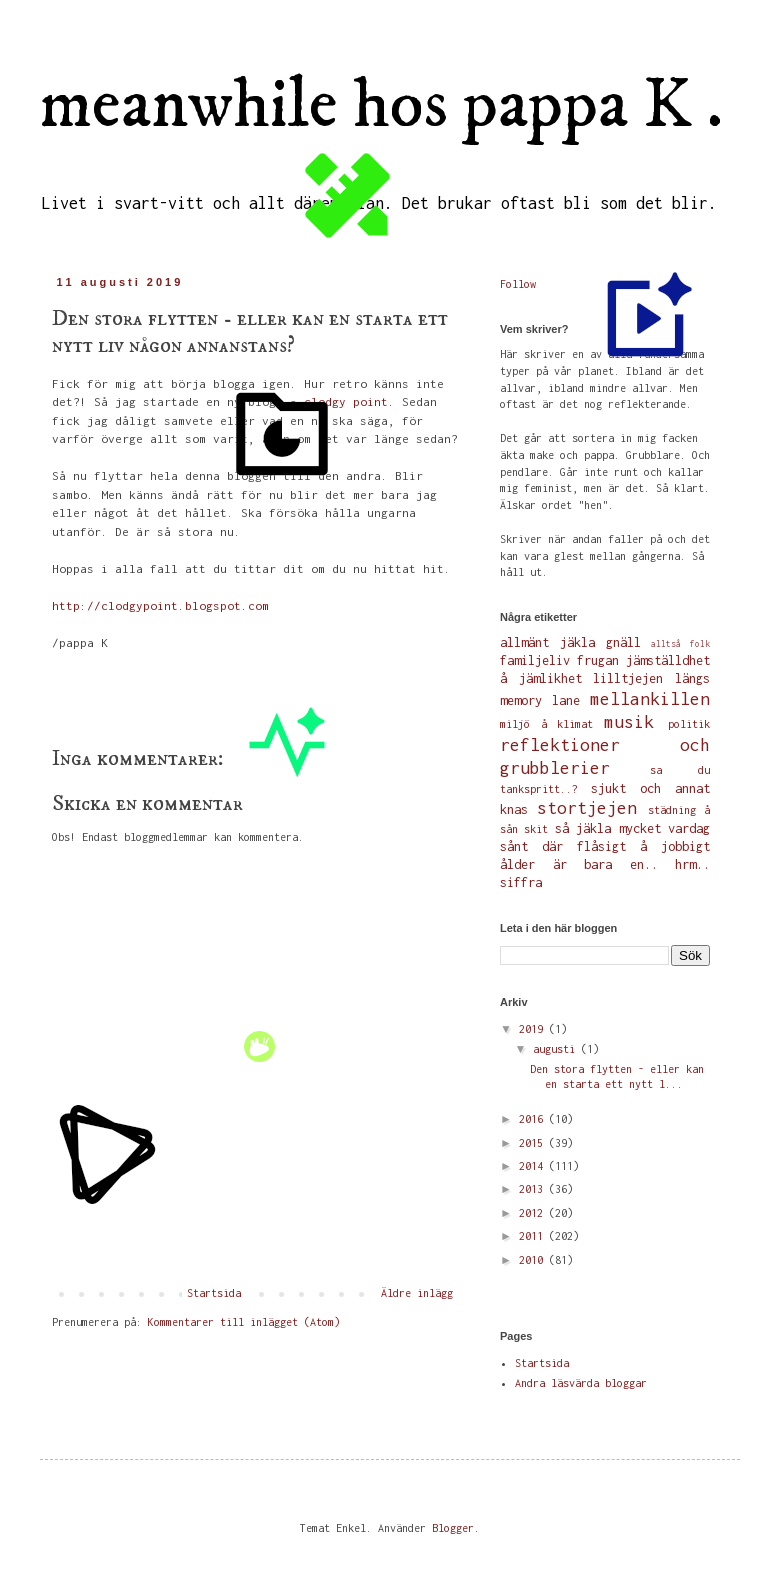 The height and width of the screenshot is (1576, 780). Describe the element at coordinates (107, 1154) in the screenshot. I see `open CiviCRM application` at that location.